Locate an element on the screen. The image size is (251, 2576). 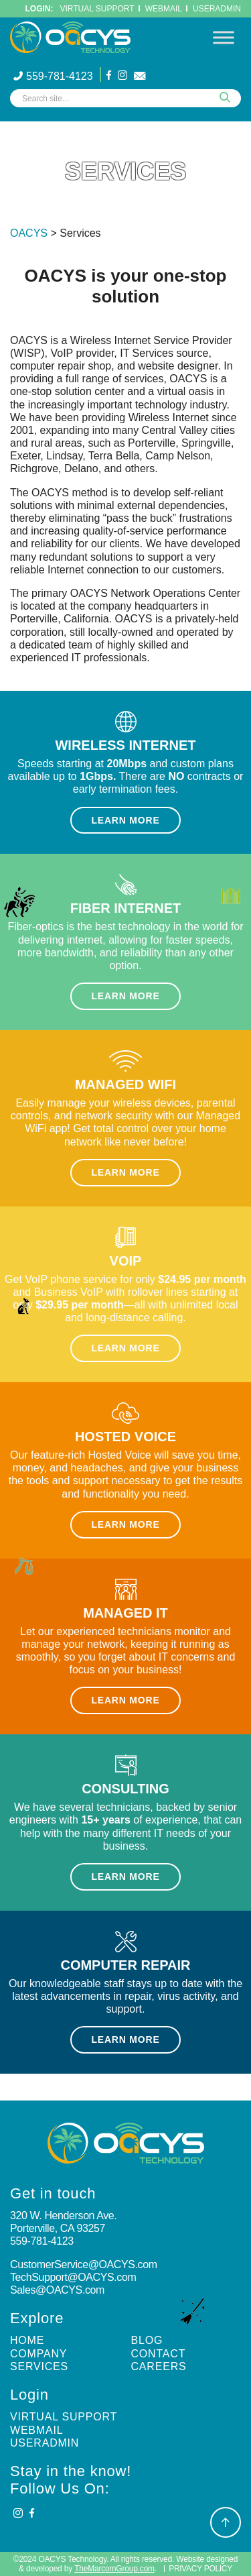
enter a gated area or level is located at coordinates (230, 894).